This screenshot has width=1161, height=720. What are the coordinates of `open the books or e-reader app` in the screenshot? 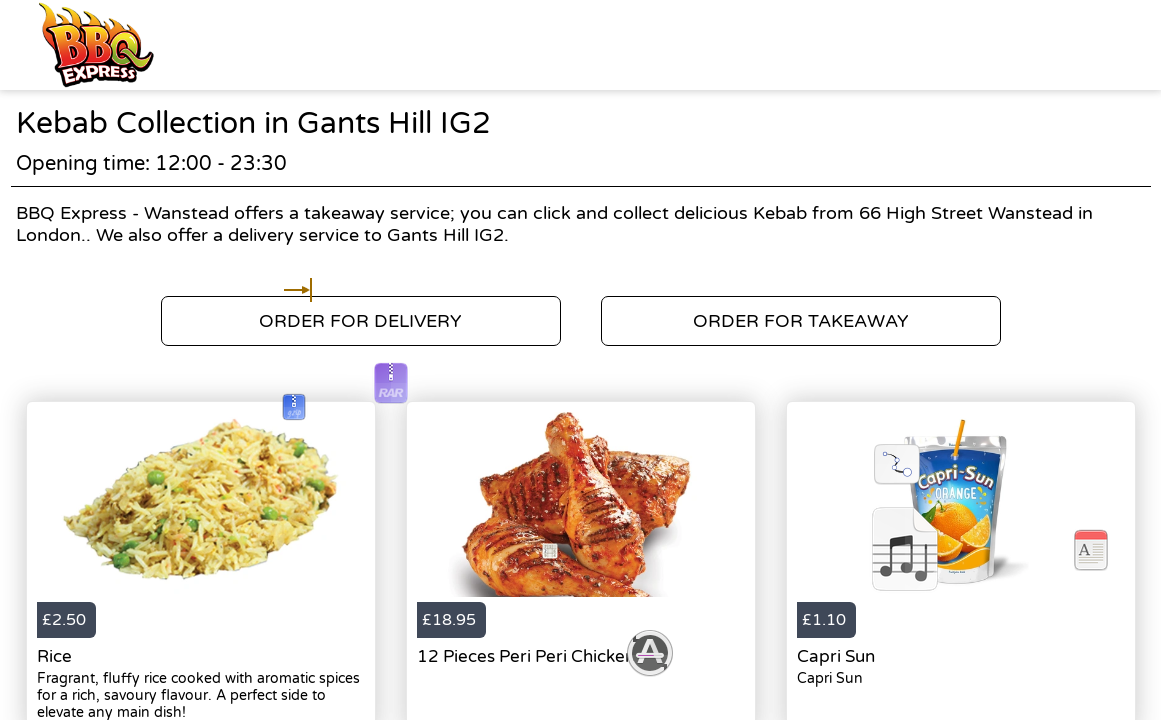 It's located at (1091, 550).